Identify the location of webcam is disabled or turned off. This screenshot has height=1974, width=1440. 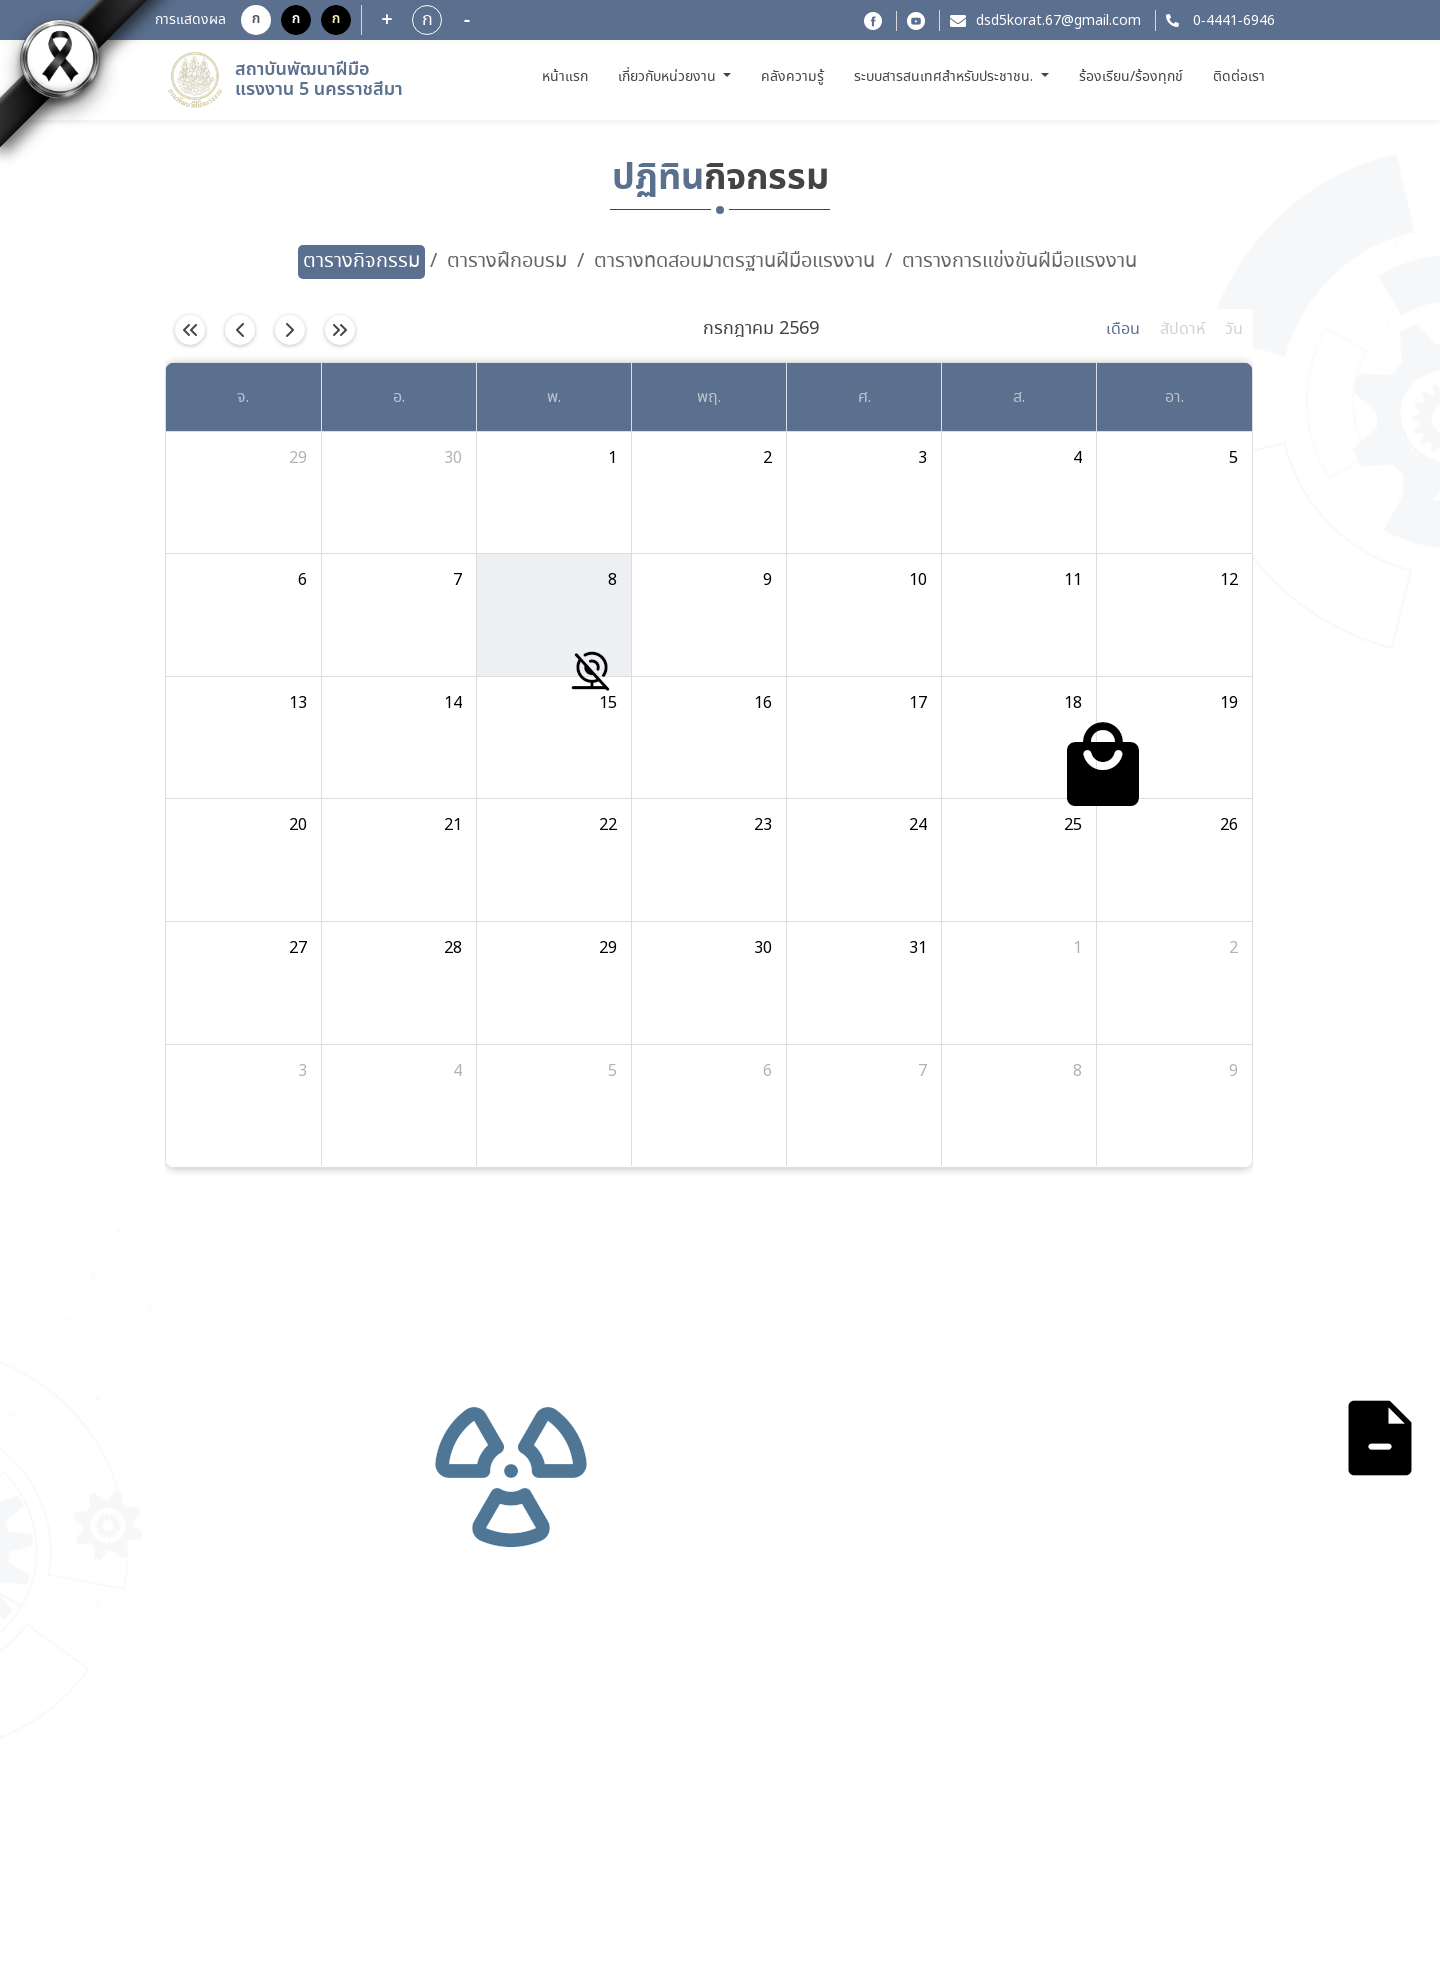
(592, 672).